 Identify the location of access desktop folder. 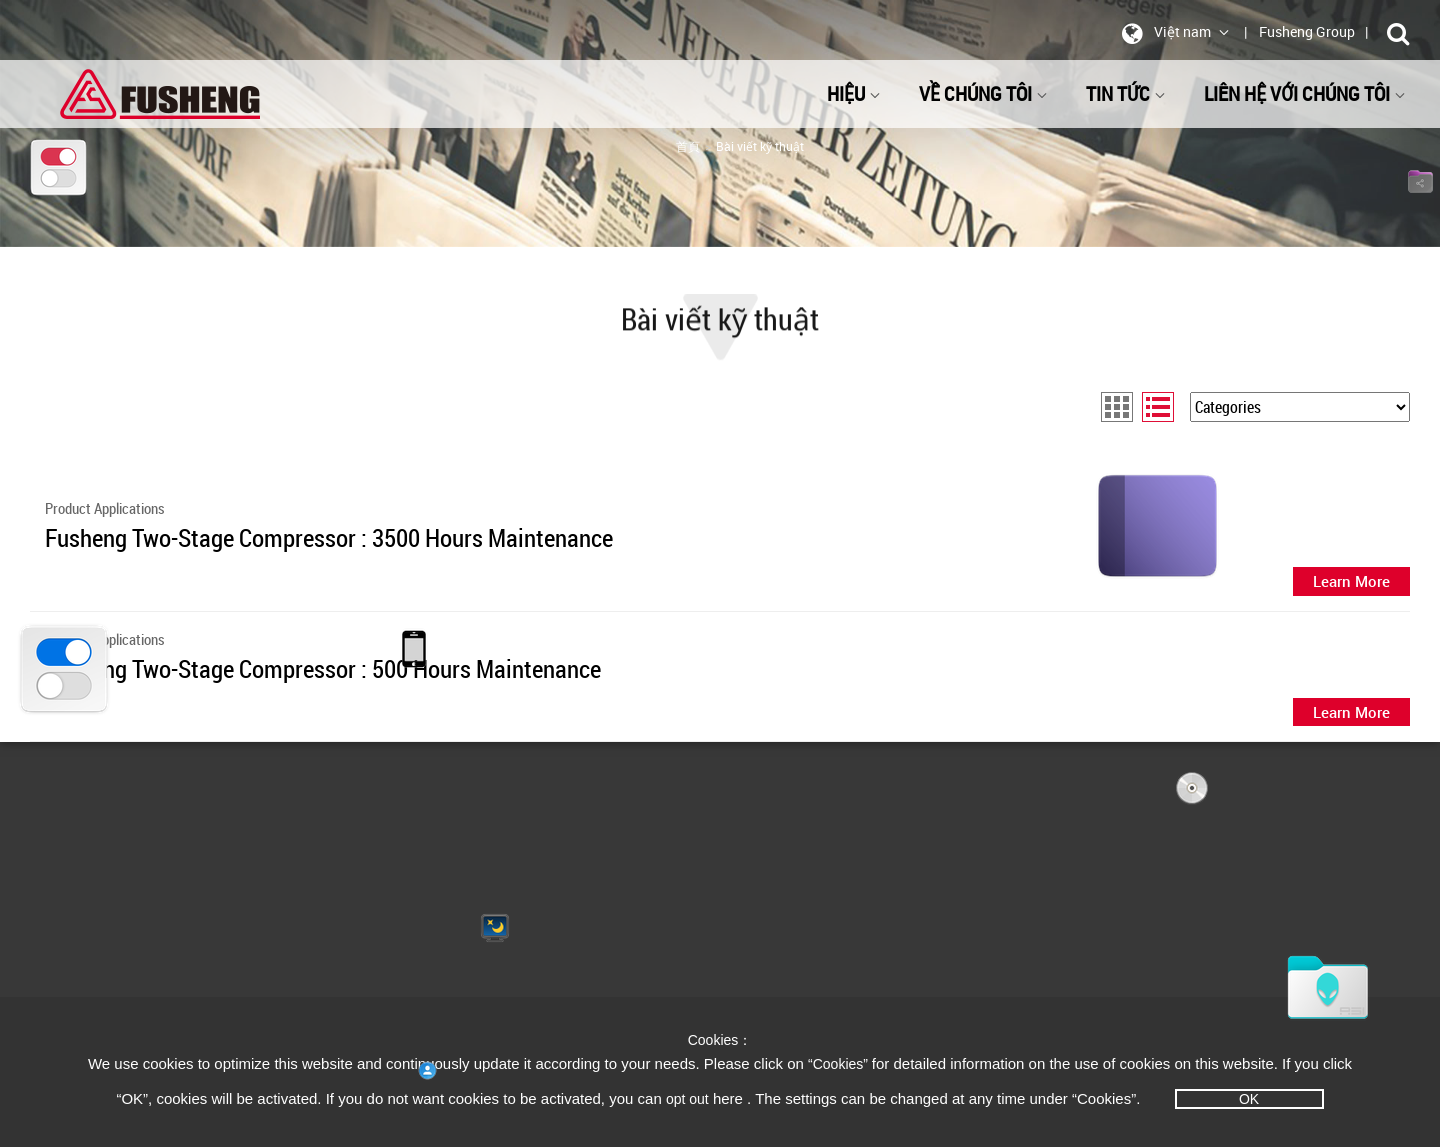
(1157, 521).